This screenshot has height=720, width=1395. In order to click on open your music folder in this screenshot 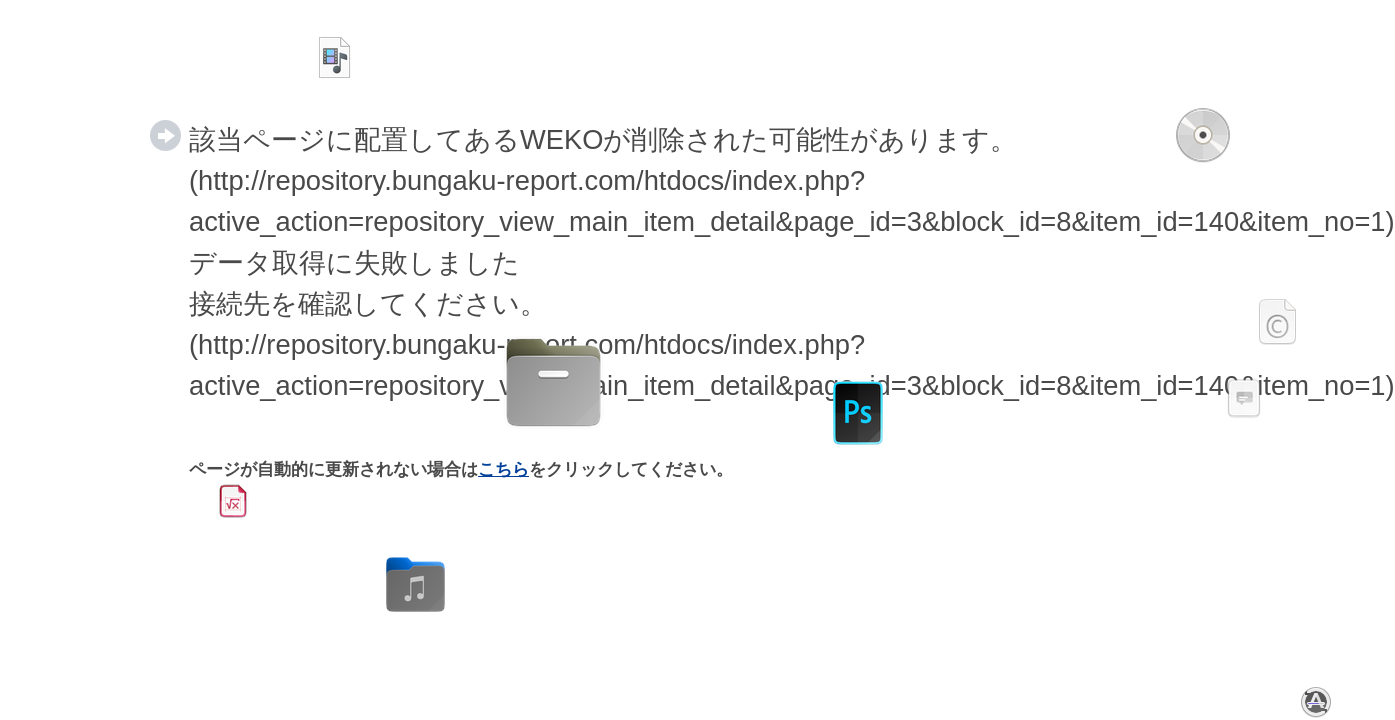, I will do `click(415, 584)`.